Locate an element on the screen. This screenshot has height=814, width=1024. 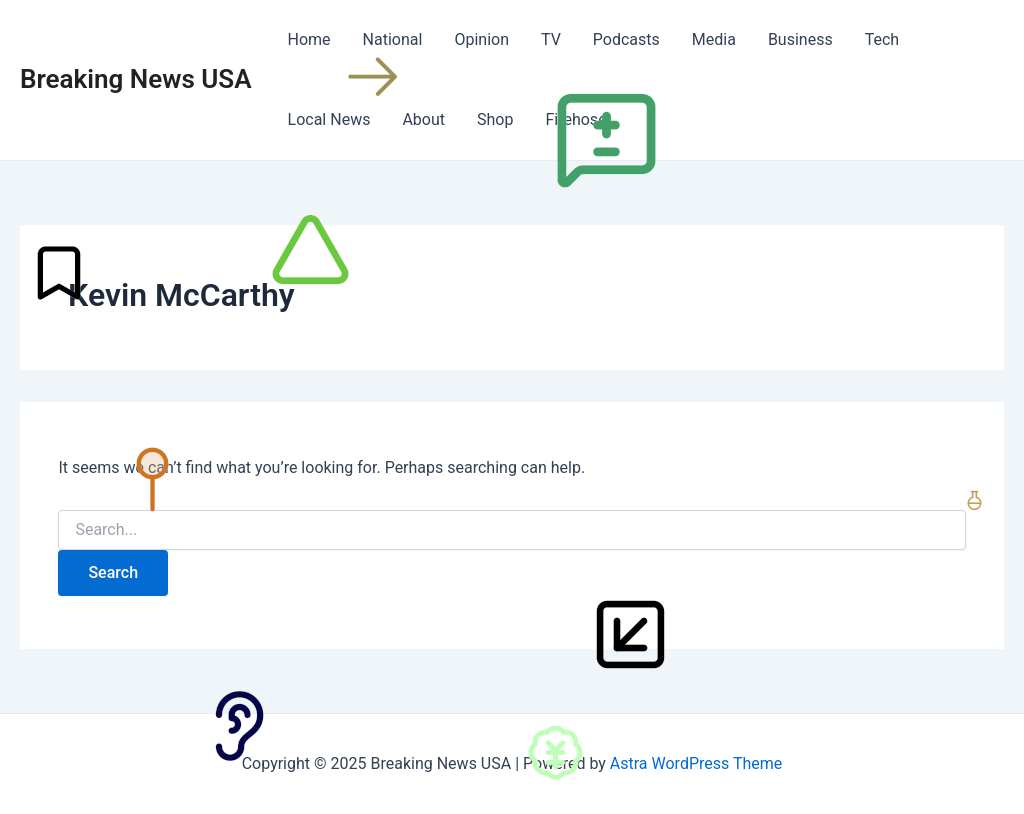
collapse or minimize content is located at coordinates (630, 634).